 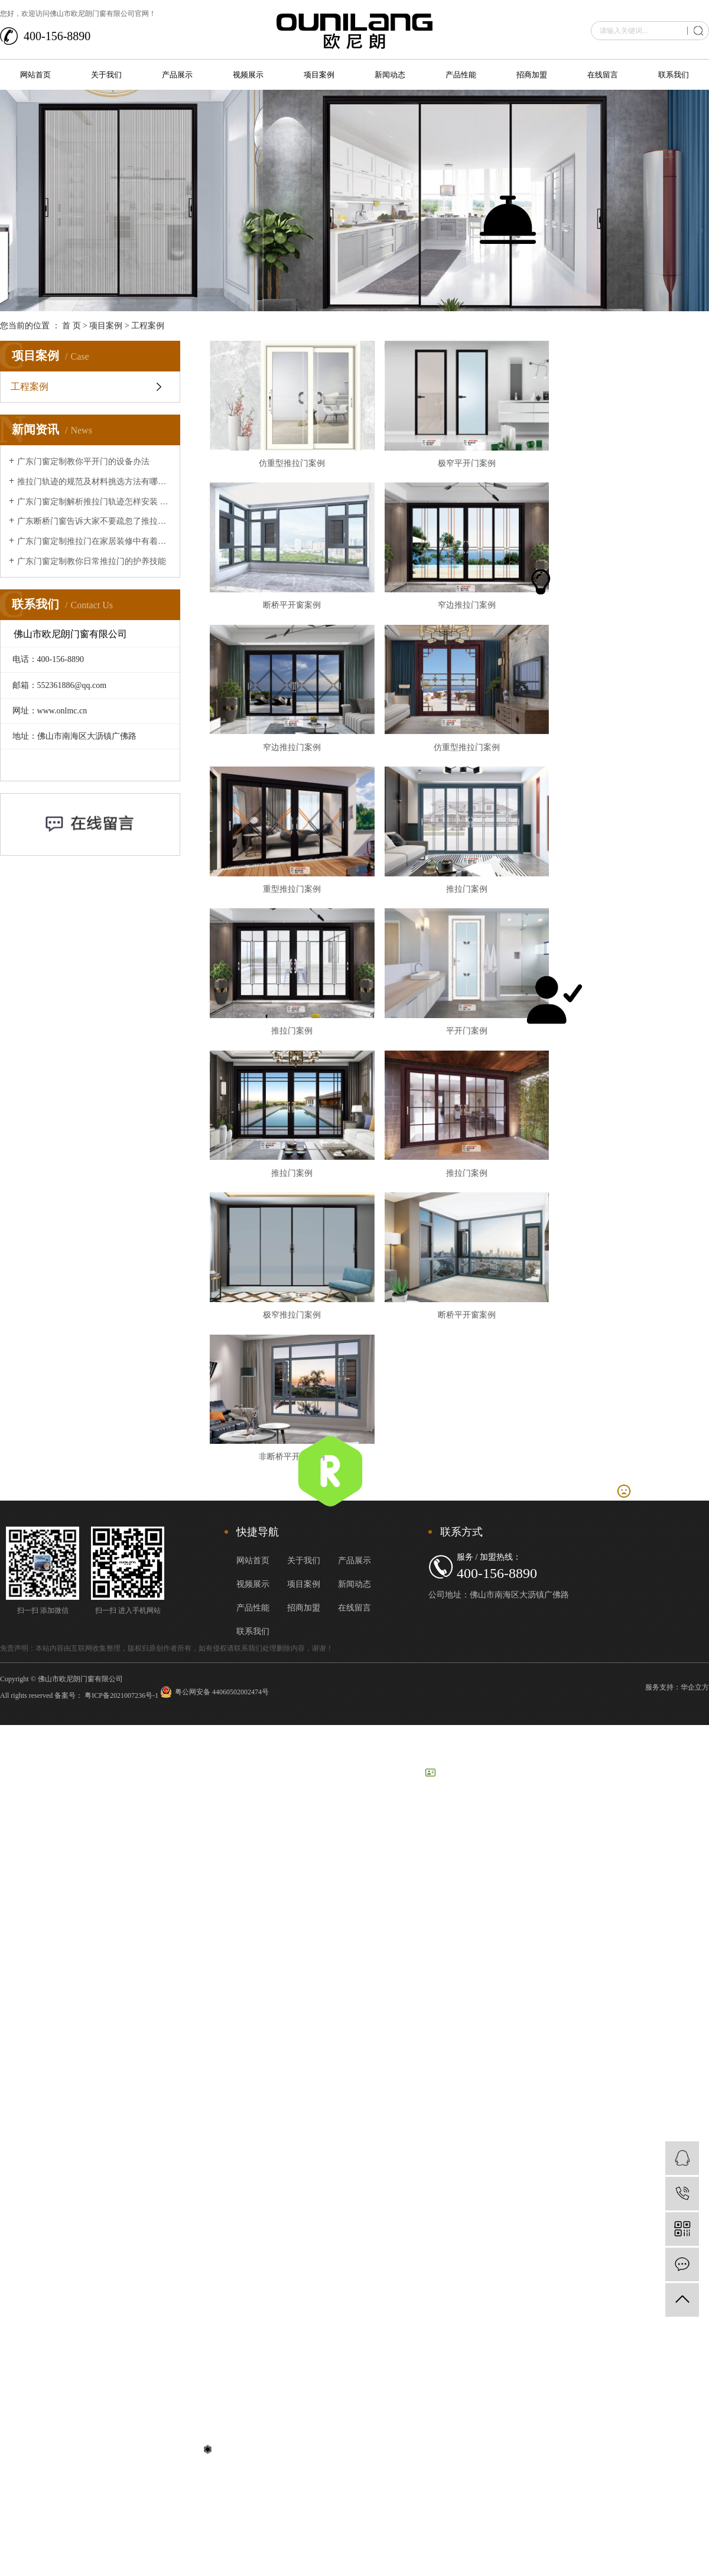 I want to click on view contact card details, so click(x=430, y=1772).